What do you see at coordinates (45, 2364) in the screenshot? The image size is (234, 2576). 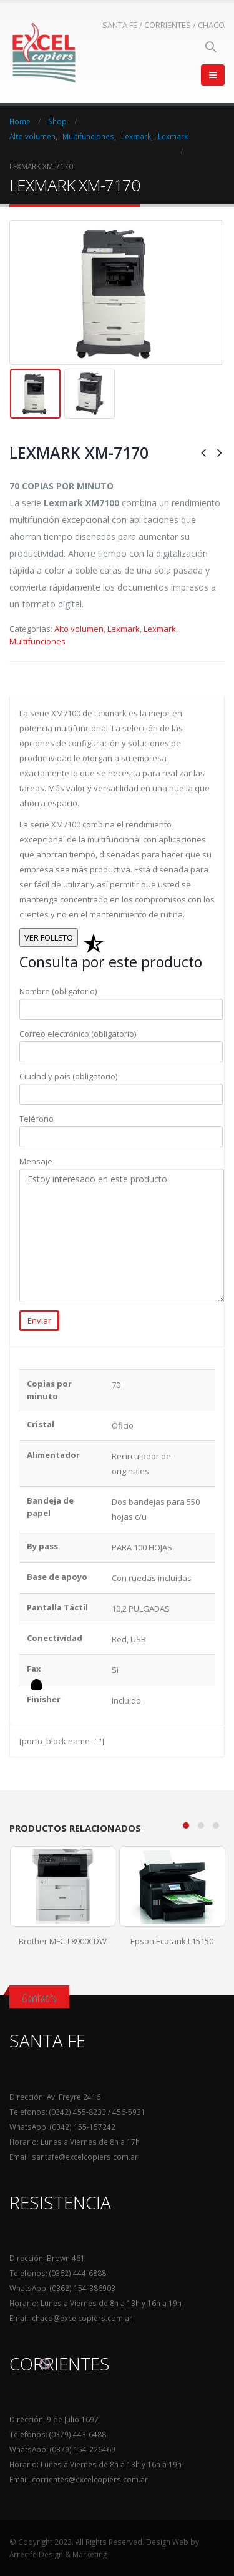 I see `measure or display diameter of a circular object` at bounding box center [45, 2364].